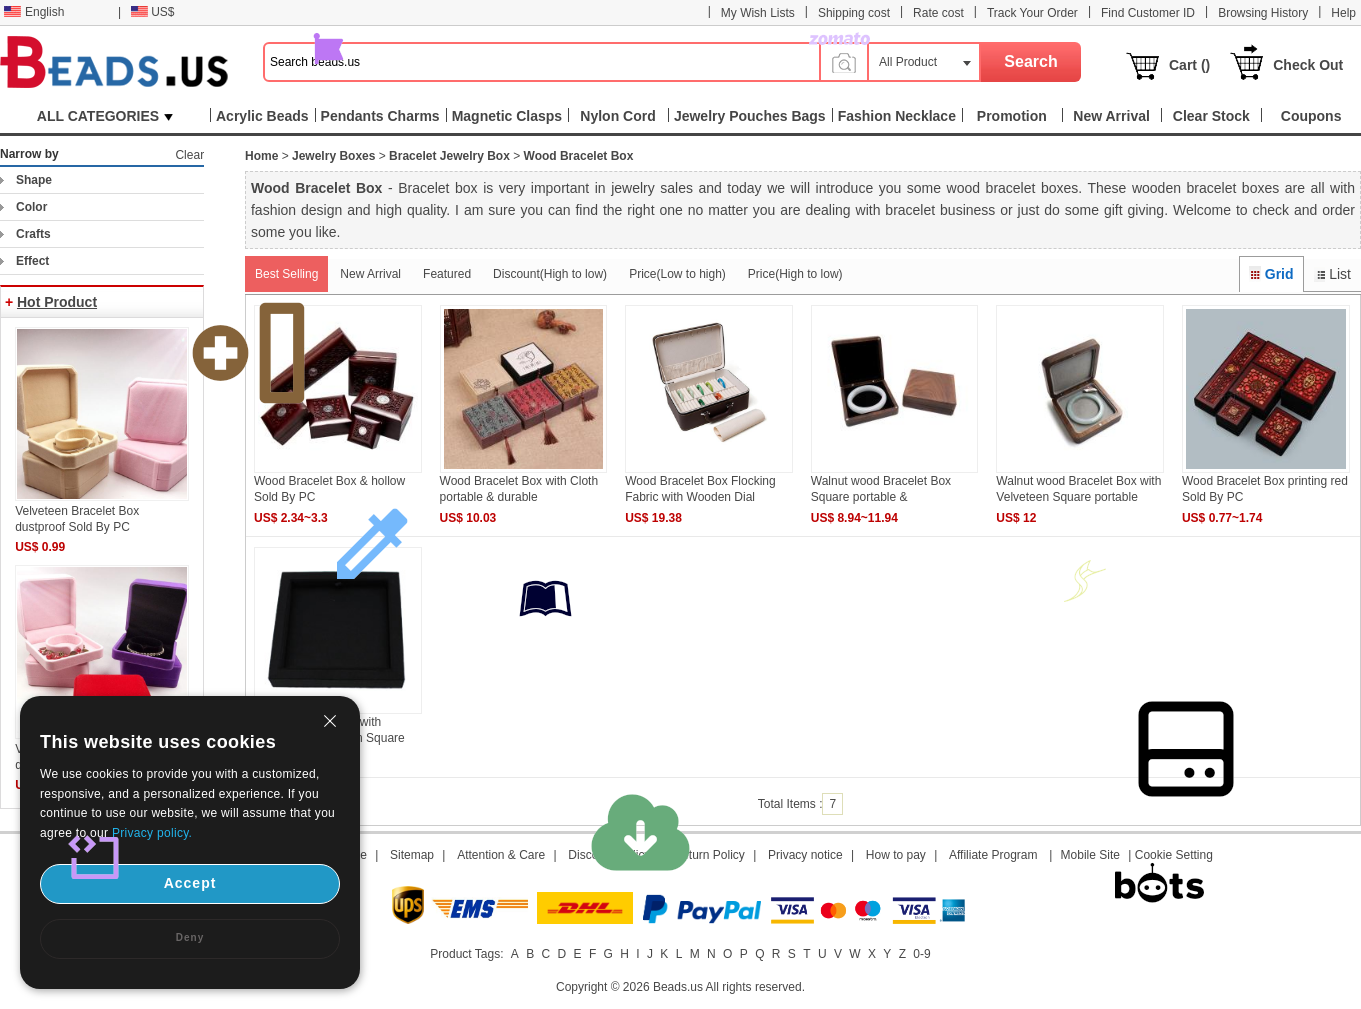 The width and height of the screenshot is (1361, 1009). What do you see at coordinates (640, 832) in the screenshot?
I see `download from cloud storage` at bounding box center [640, 832].